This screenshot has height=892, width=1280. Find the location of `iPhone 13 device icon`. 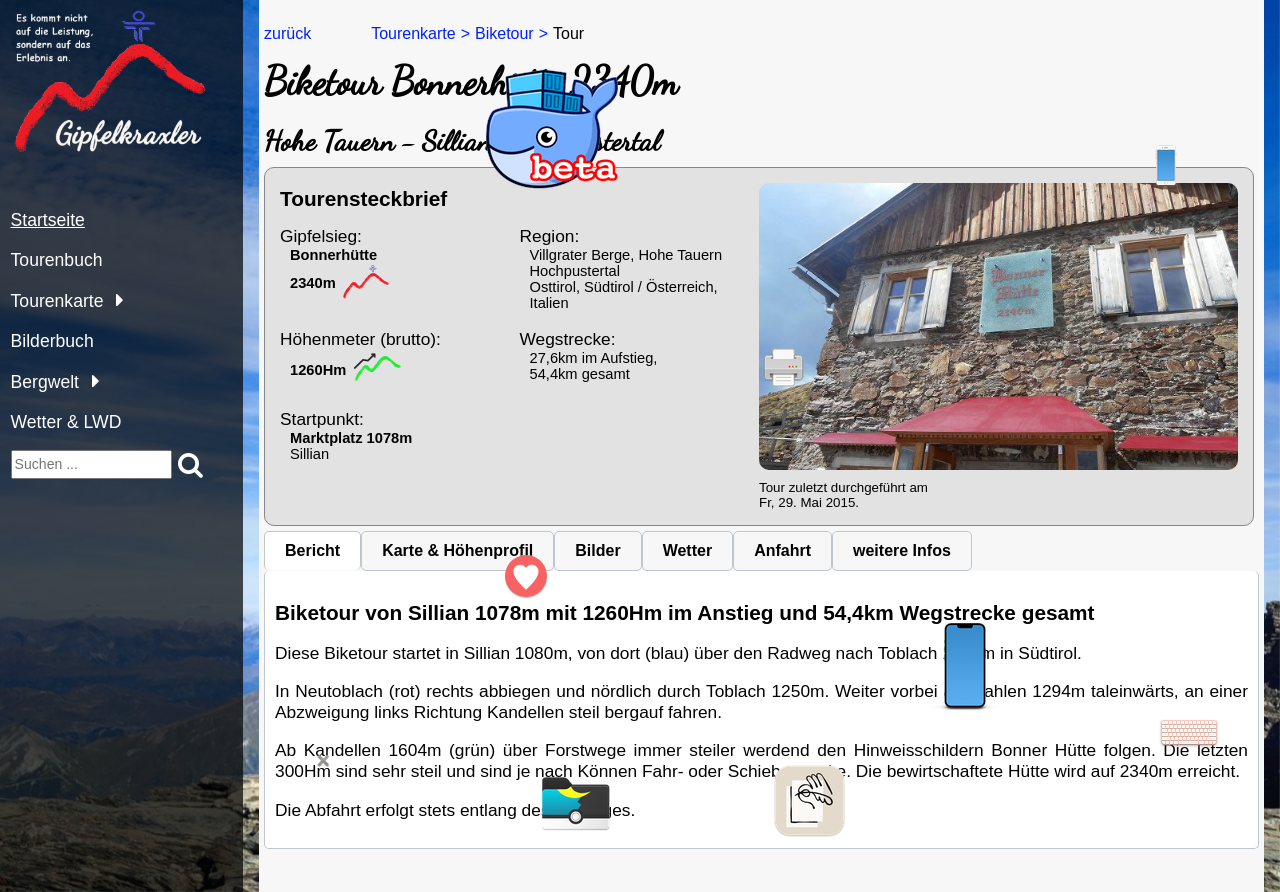

iPhone 13 device icon is located at coordinates (965, 667).